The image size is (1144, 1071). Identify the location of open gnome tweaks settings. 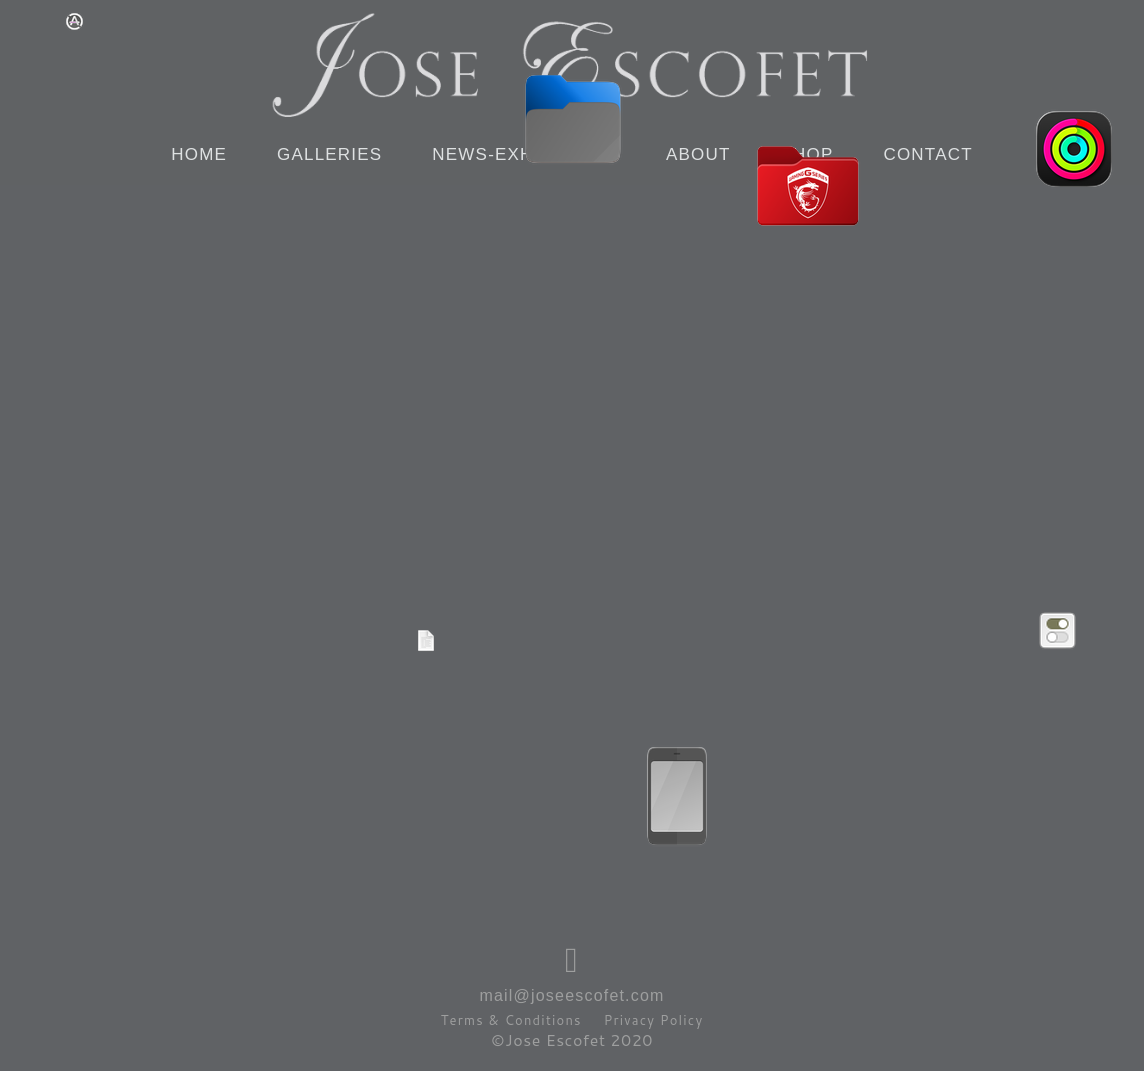
(1057, 630).